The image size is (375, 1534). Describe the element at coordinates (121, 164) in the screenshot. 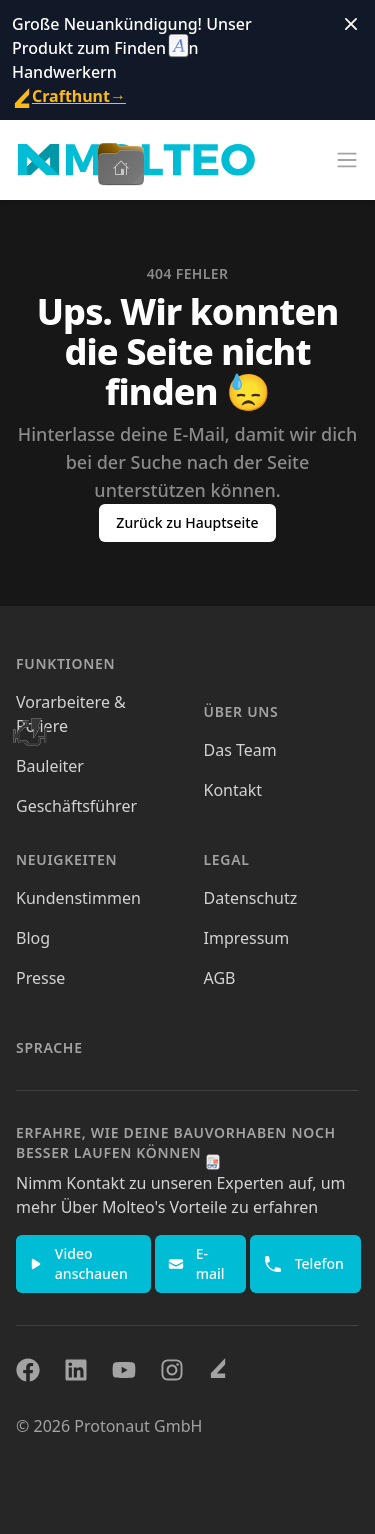

I see `access your home folder` at that location.